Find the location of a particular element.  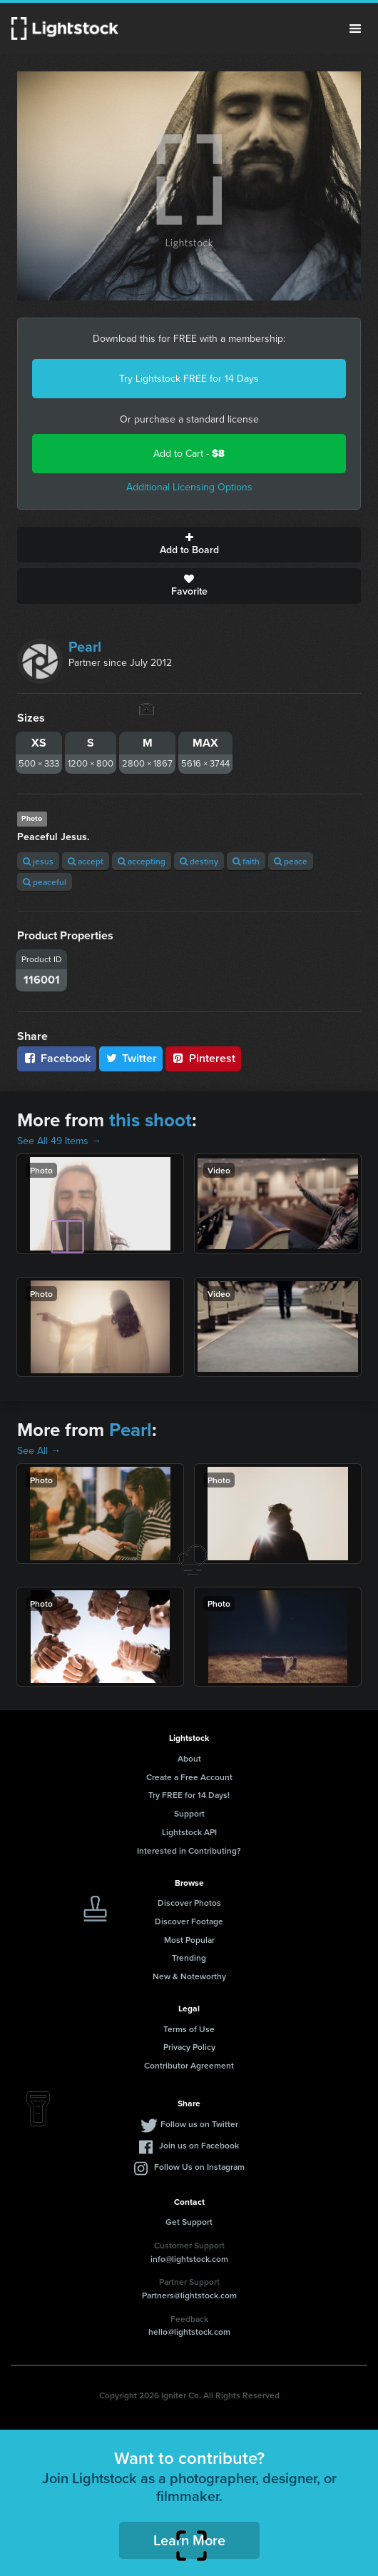

indicates foggy weather conditions is located at coordinates (193, 1560).